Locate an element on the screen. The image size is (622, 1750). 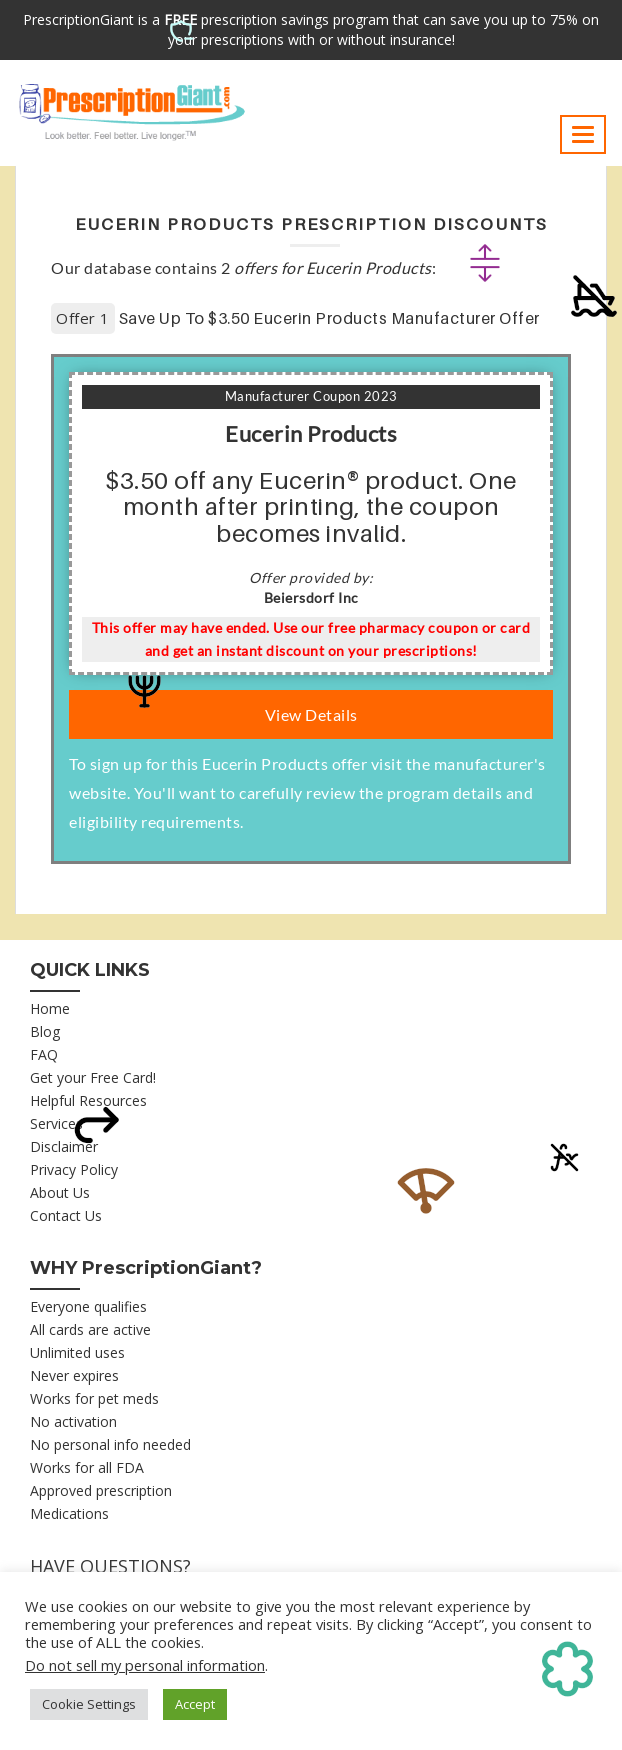
forward a message or email is located at coordinates (98, 1125).